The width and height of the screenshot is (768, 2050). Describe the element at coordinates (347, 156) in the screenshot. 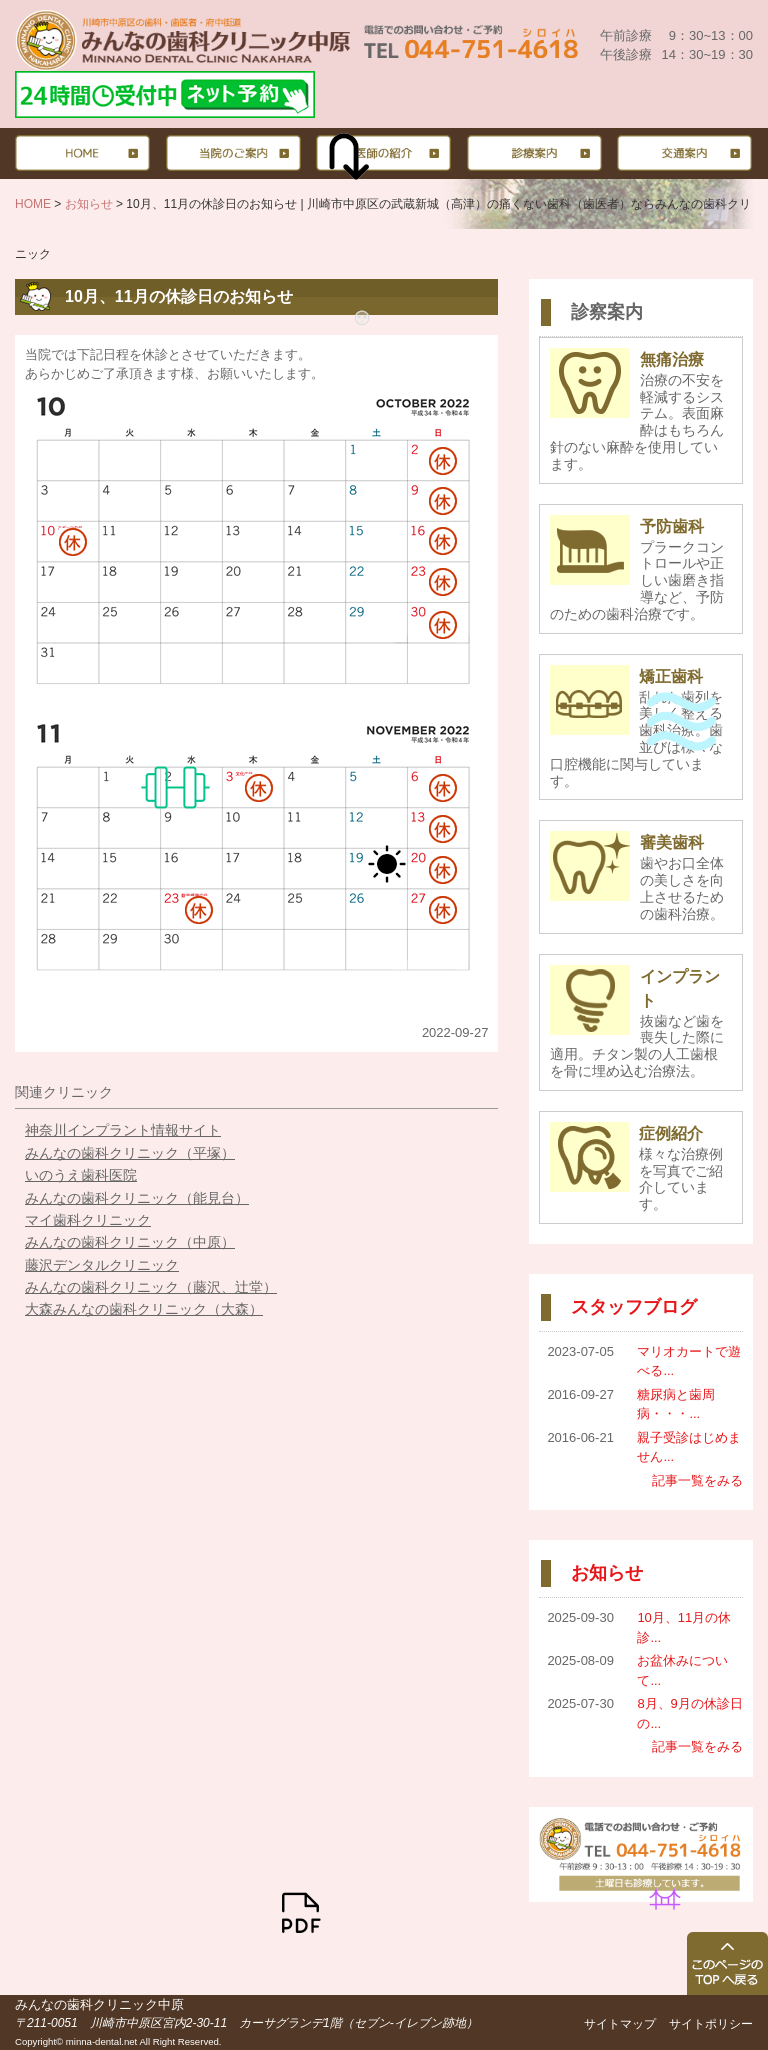

I see `redo or repeat last action` at that location.